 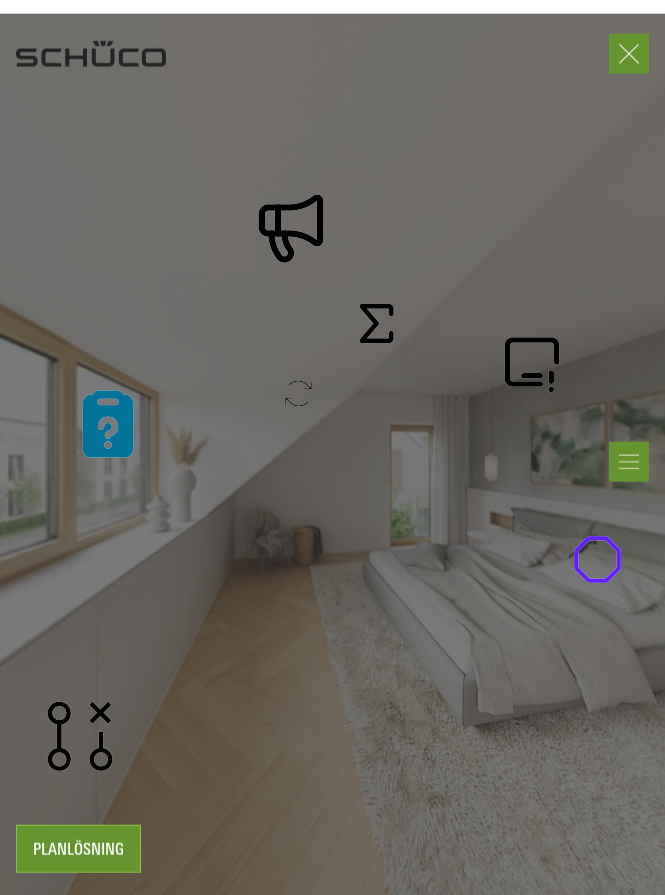 I want to click on indicates a stop or warning state, so click(x=597, y=559).